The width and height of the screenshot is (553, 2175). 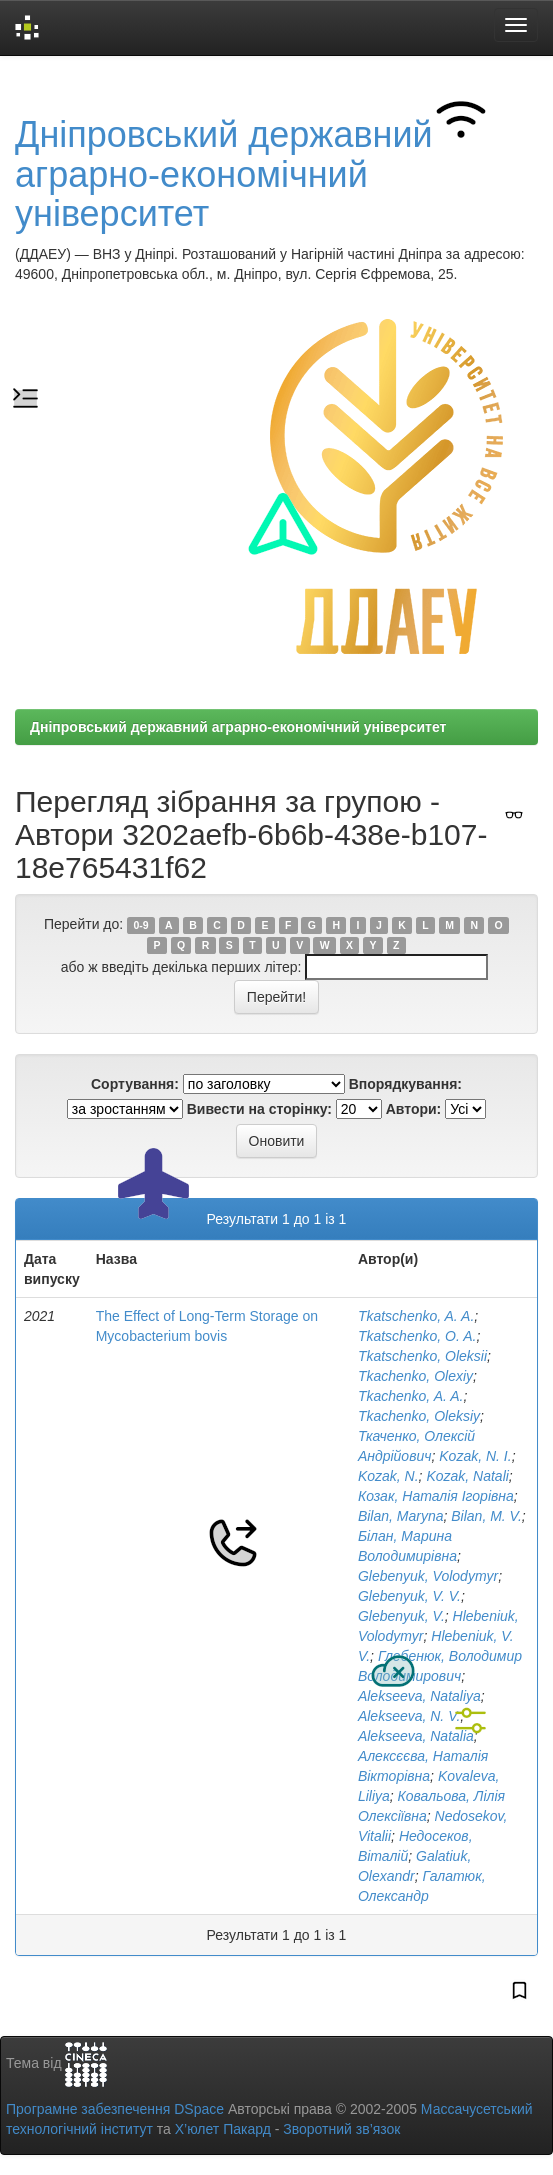 I want to click on indicates moderate wifi signal strength, so click(x=461, y=111).